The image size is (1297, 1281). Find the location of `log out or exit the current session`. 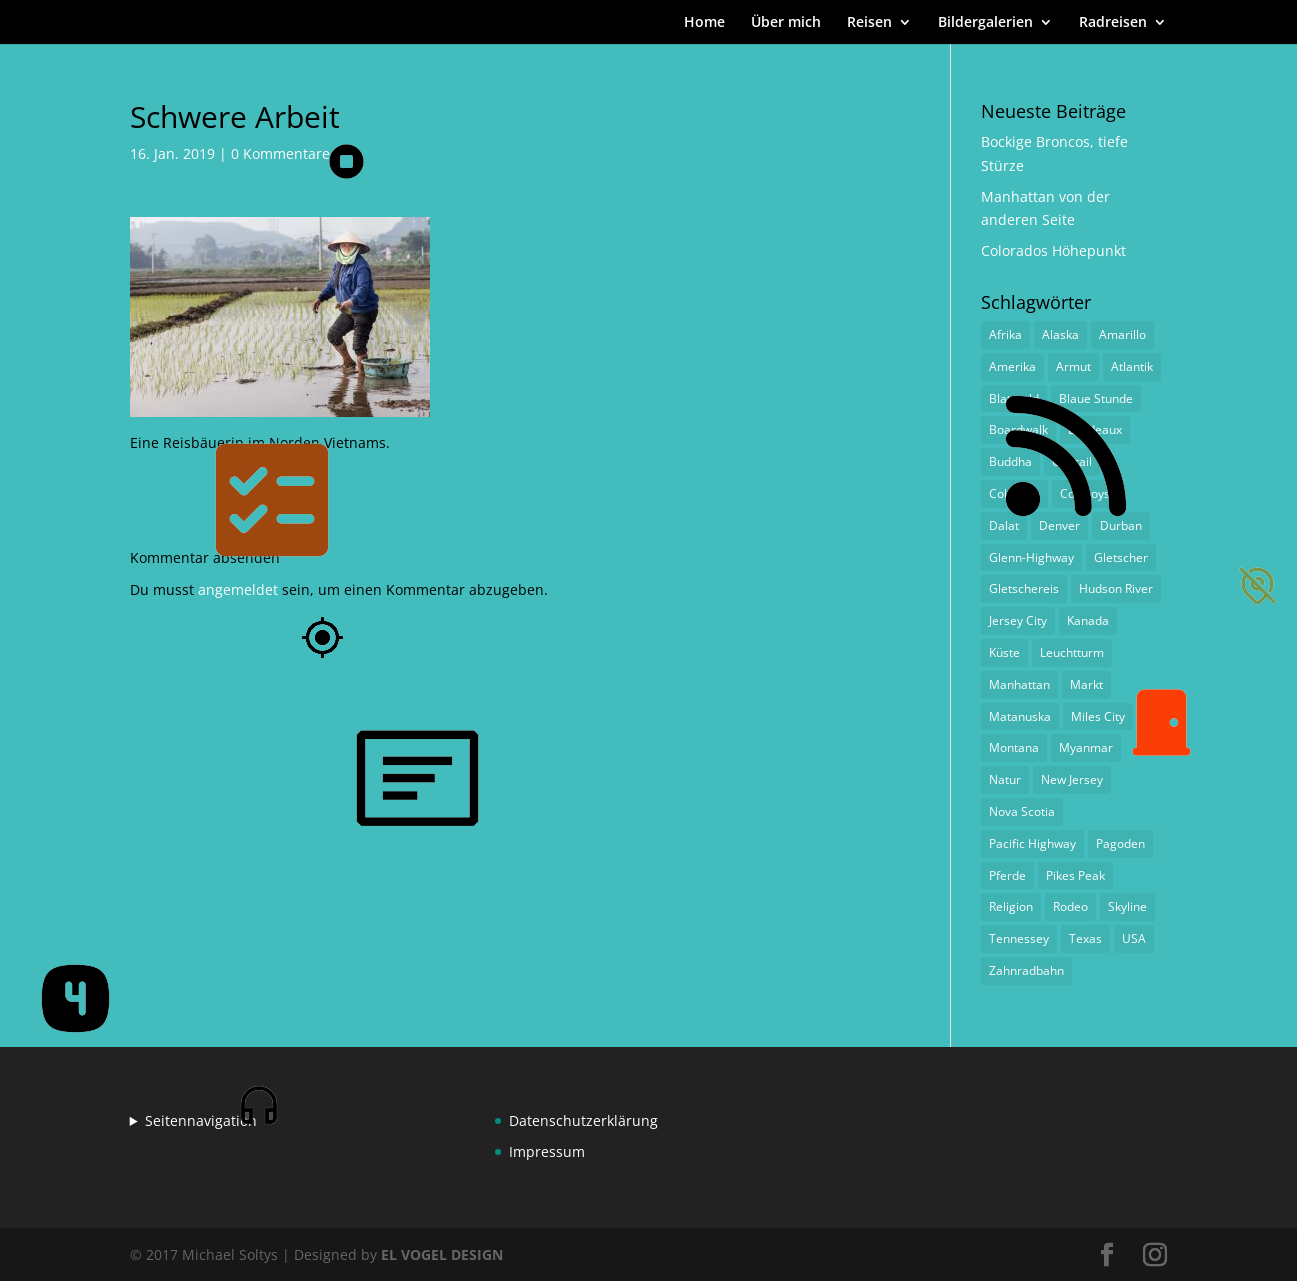

log out or exit the current session is located at coordinates (1161, 722).